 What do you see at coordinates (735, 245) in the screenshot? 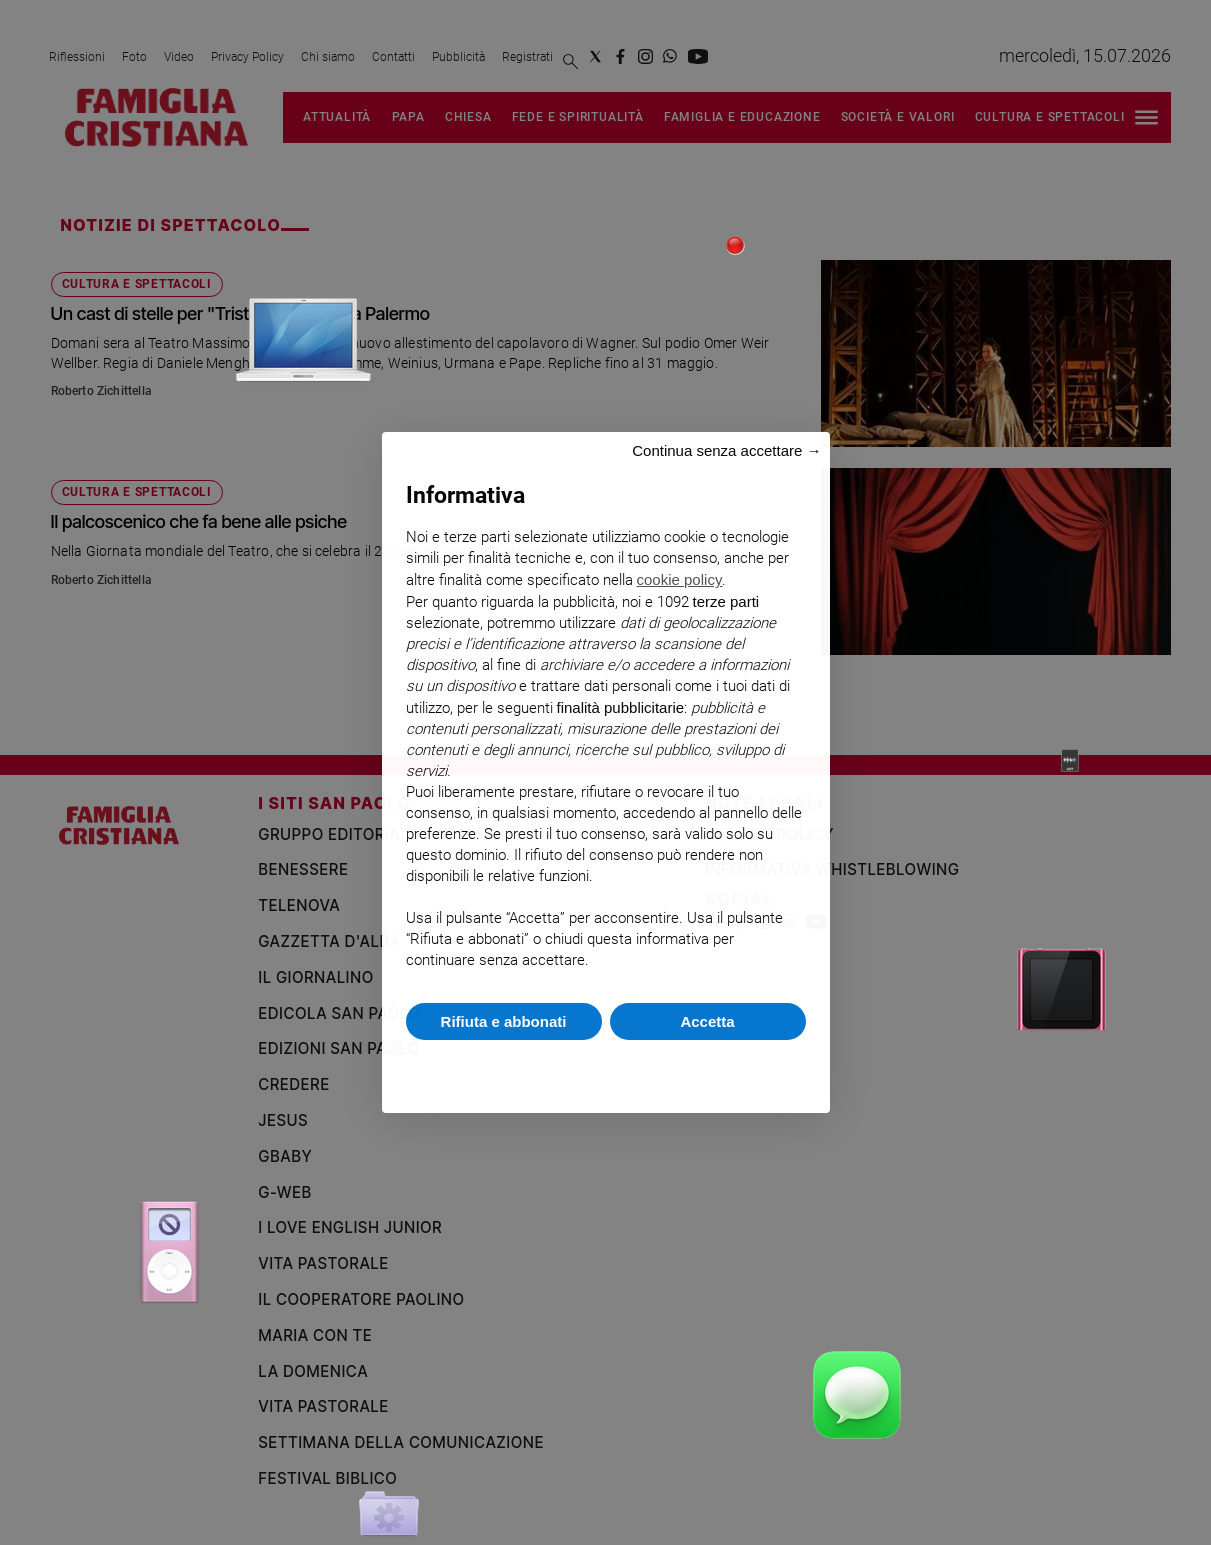
I see `start recording audio or video` at bounding box center [735, 245].